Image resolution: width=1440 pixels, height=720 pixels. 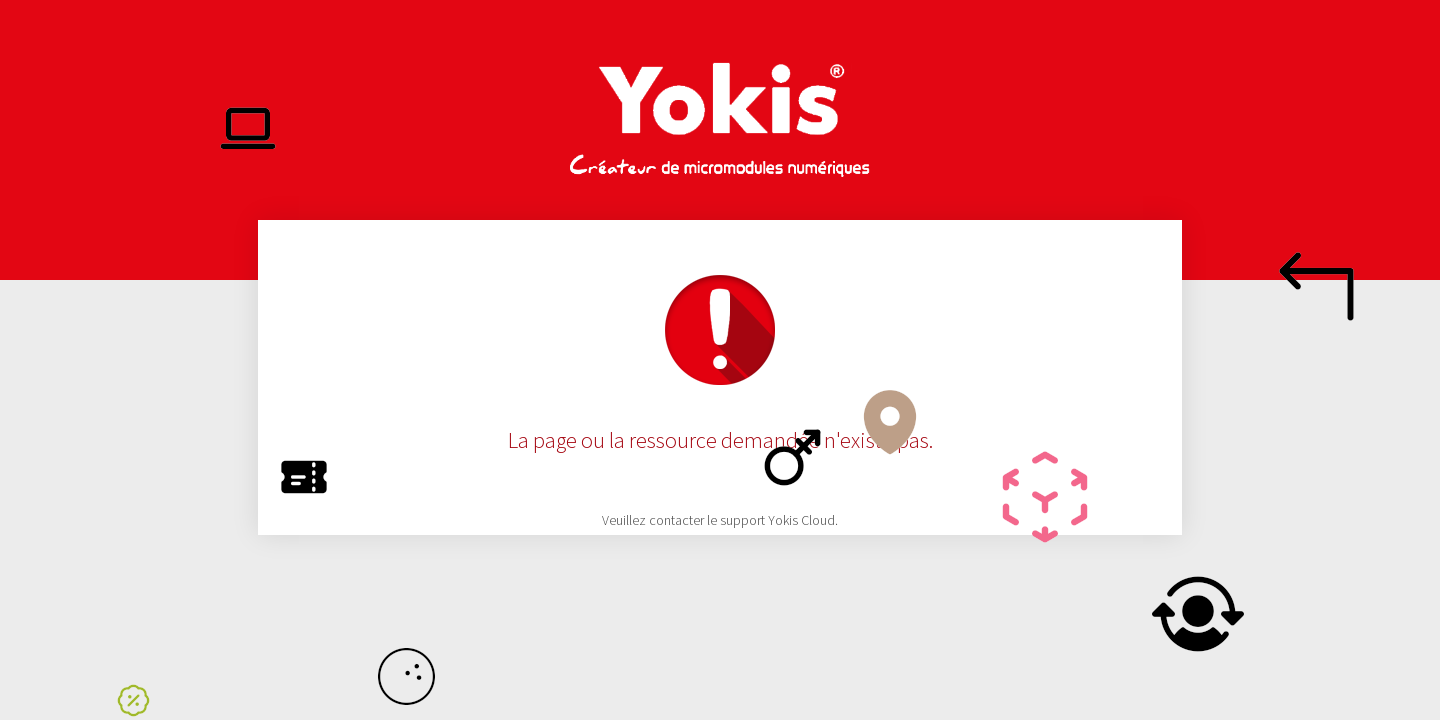 I want to click on view 3D model or object, so click(x=1045, y=497).